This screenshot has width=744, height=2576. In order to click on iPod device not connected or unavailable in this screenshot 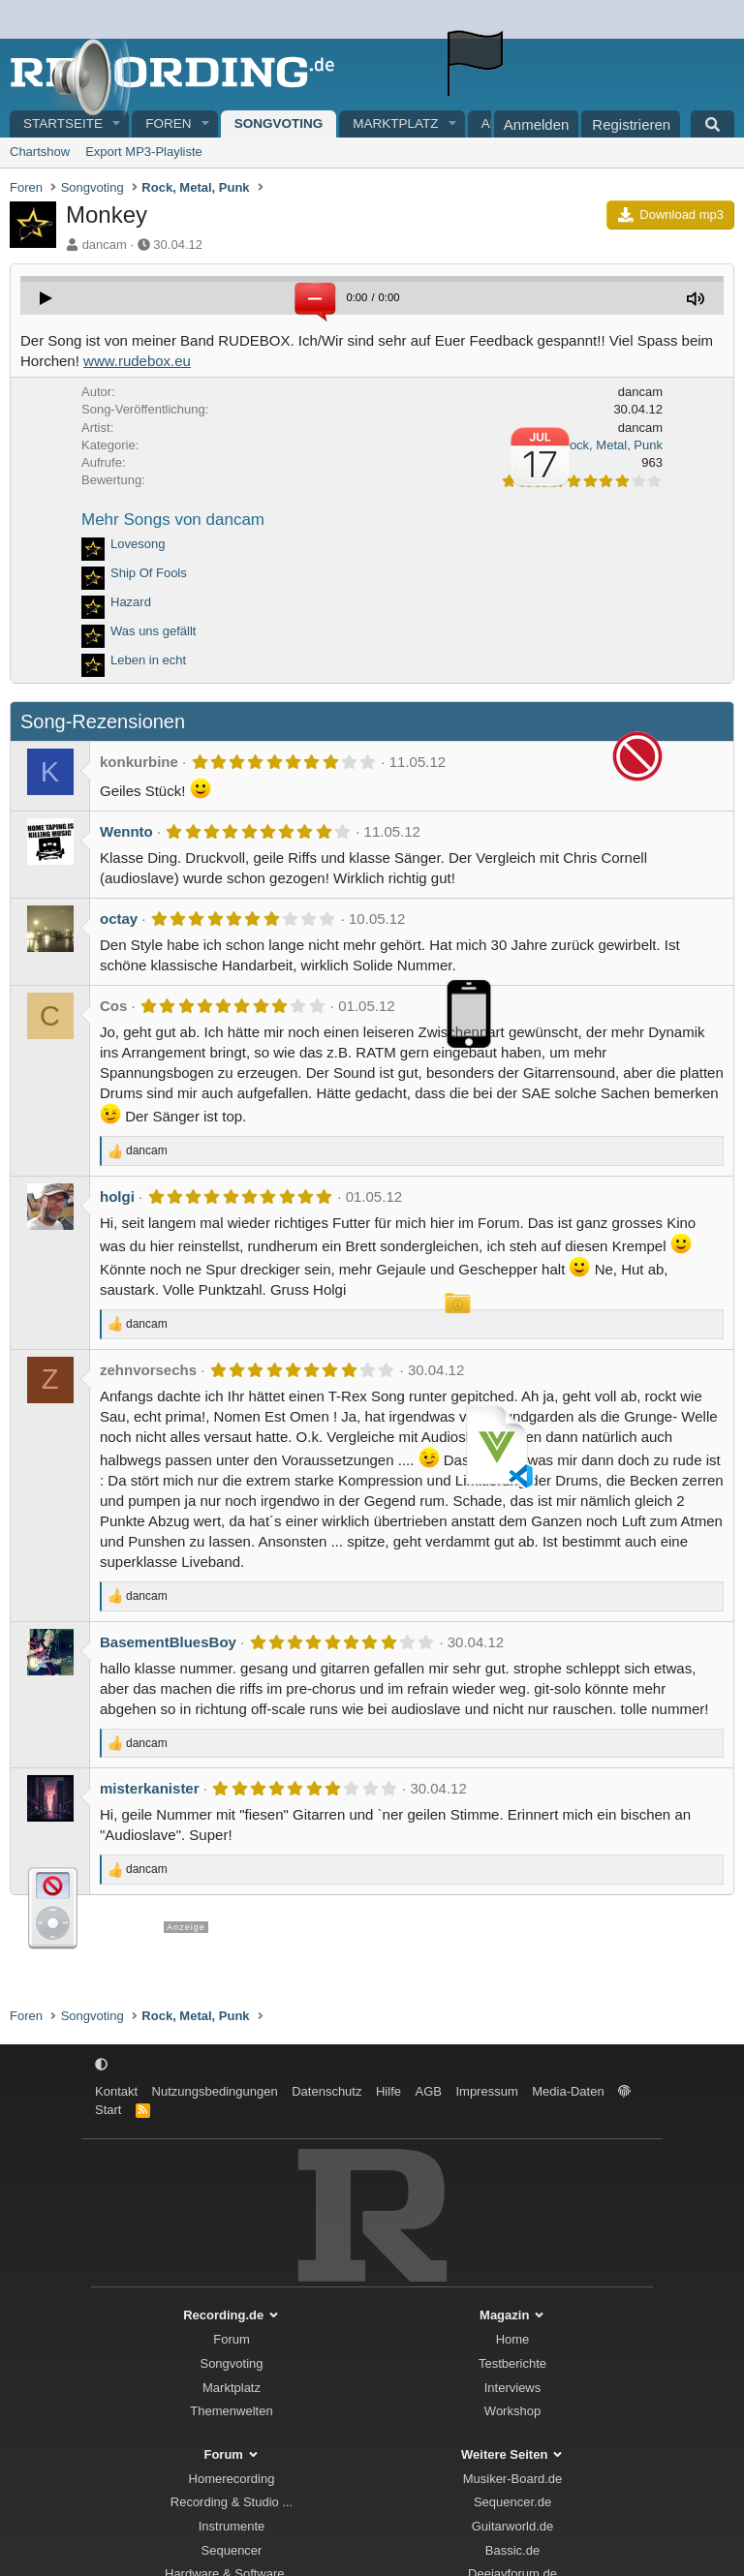, I will do `click(52, 1908)`.